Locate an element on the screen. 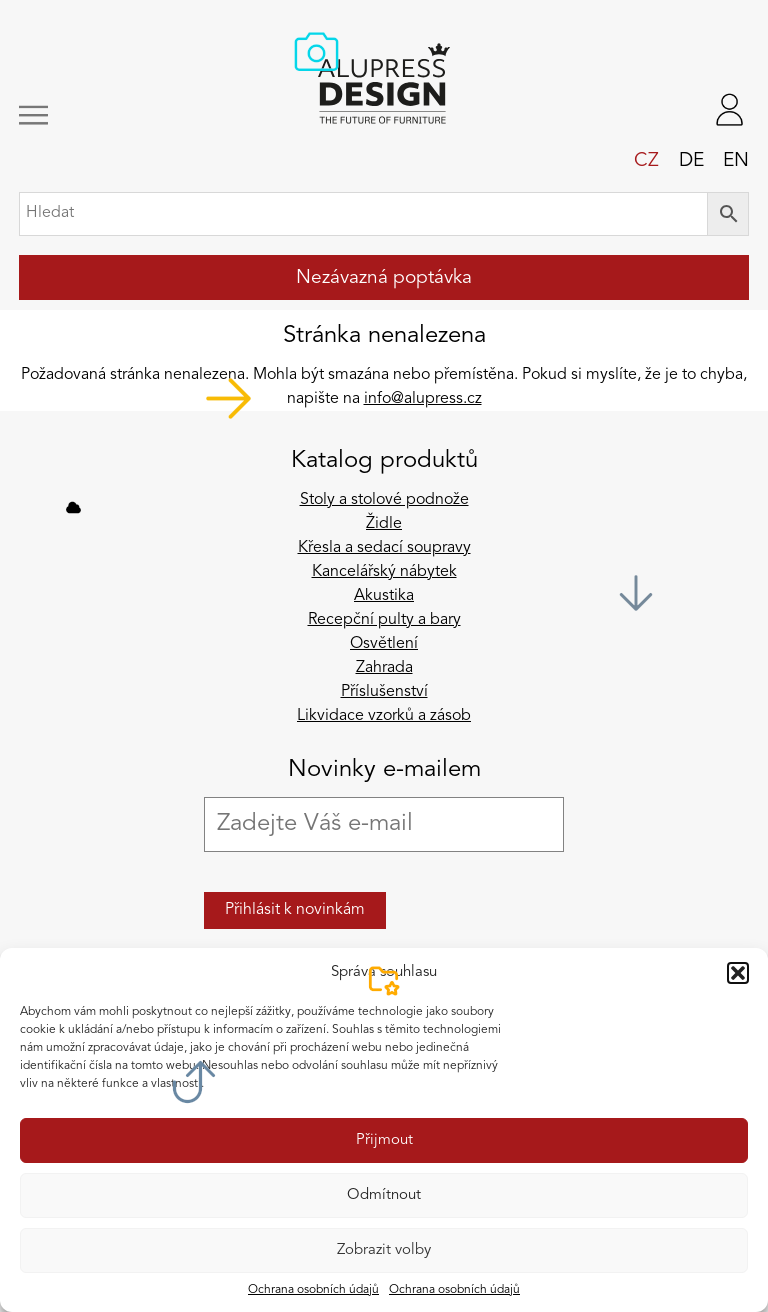  cloud storage or sync status is located at coordinates (73, 507).